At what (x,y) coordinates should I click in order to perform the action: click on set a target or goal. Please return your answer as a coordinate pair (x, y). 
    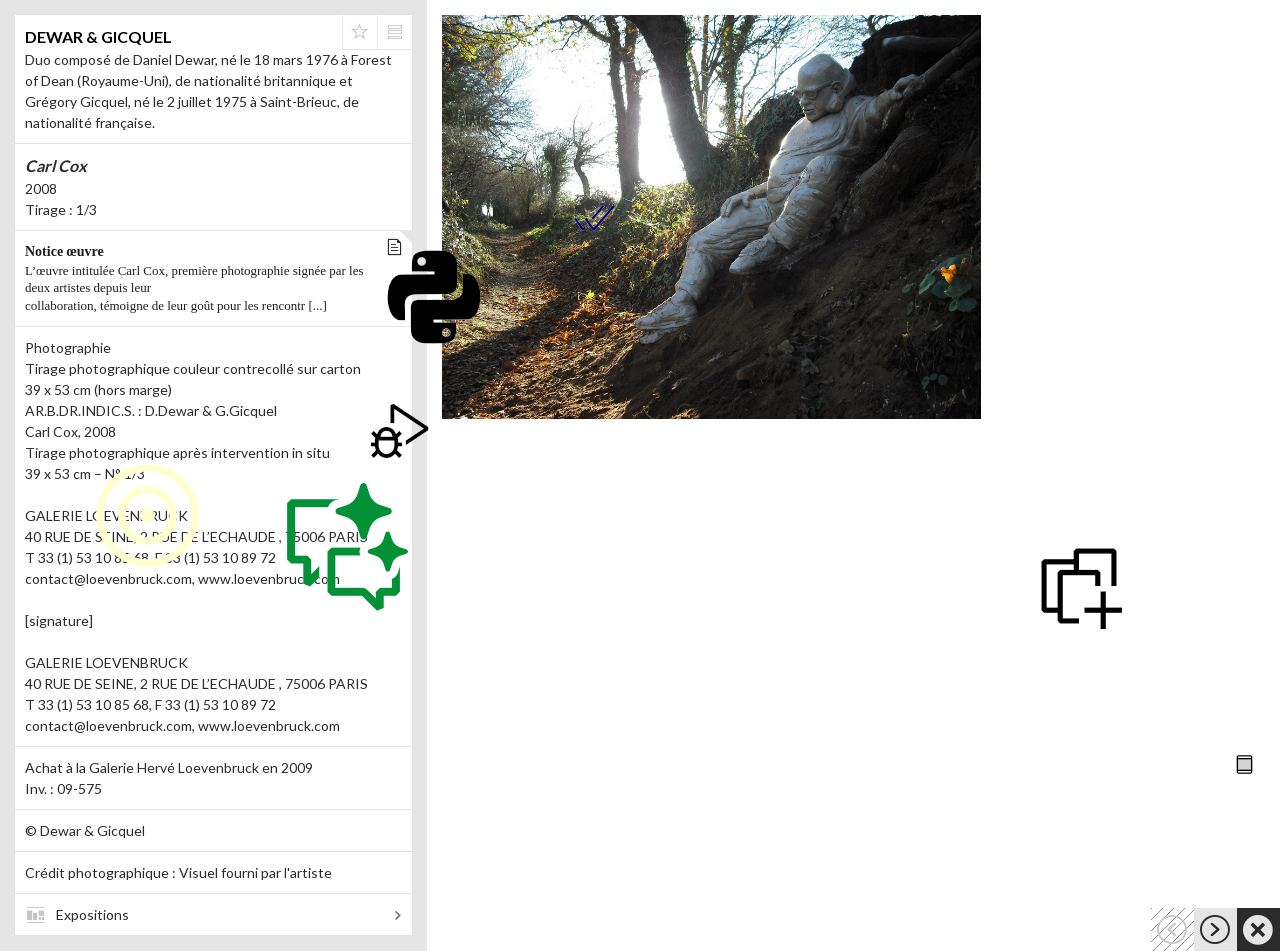
    Looking at the image, I should click on (147, 515).